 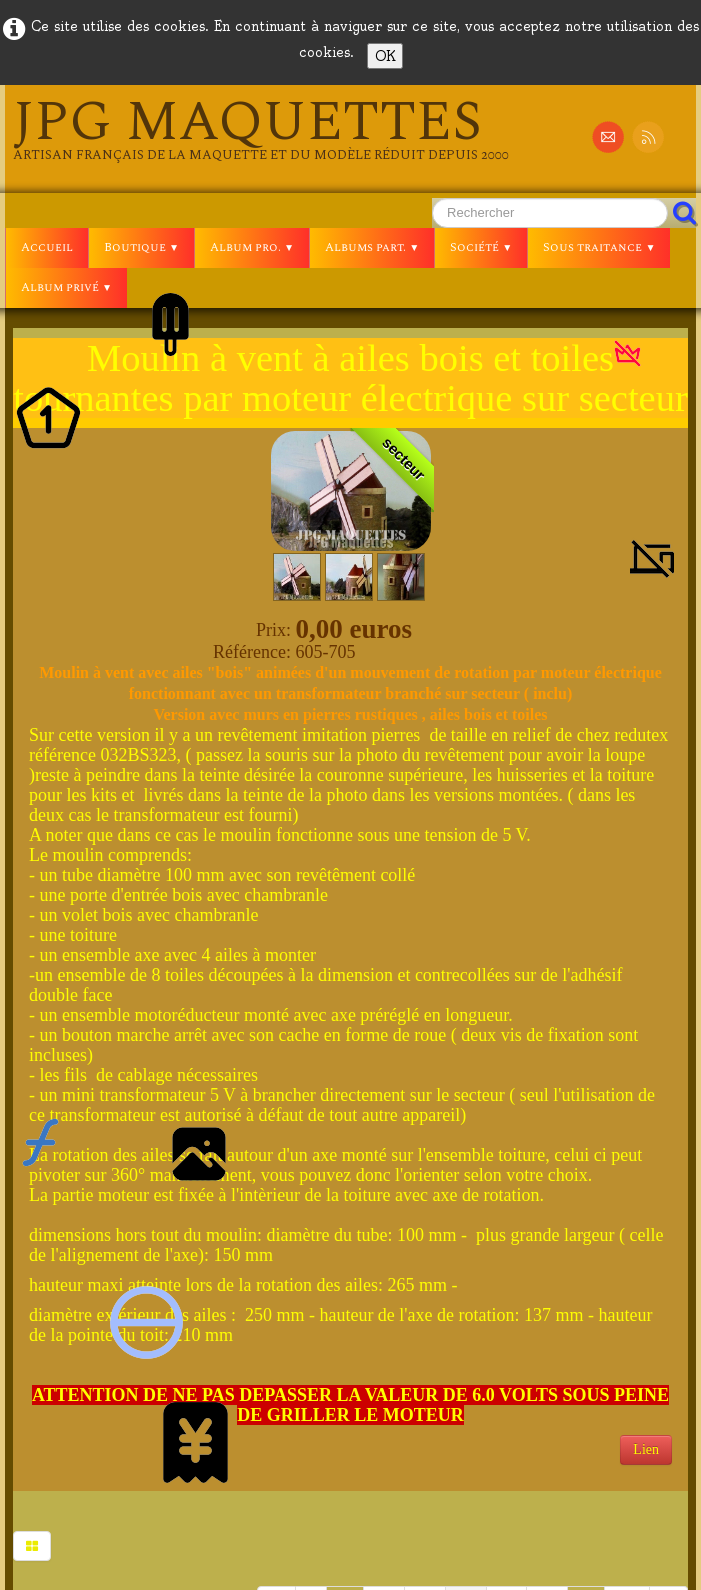 What do you see at coordinates (199, 1154) in the screenshot?
I see `view photos or images` at bounding box center [199, 1154].